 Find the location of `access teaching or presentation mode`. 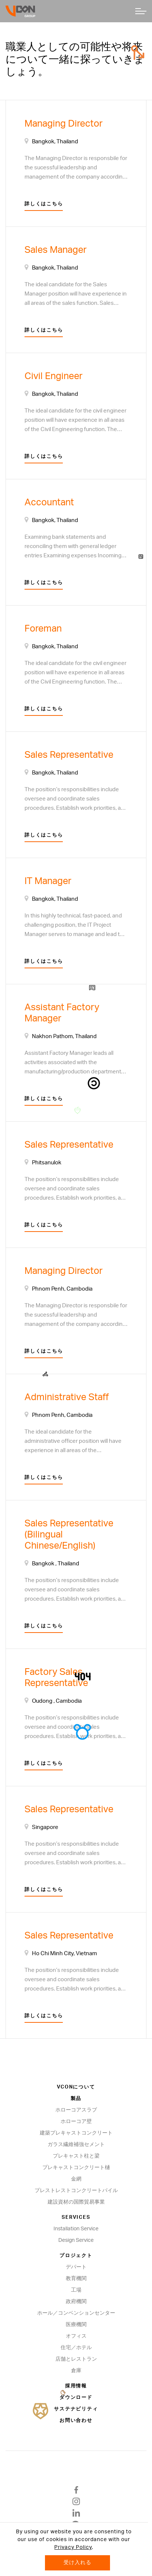

access teaching or presentation mode is located at coordinates (92, 988).